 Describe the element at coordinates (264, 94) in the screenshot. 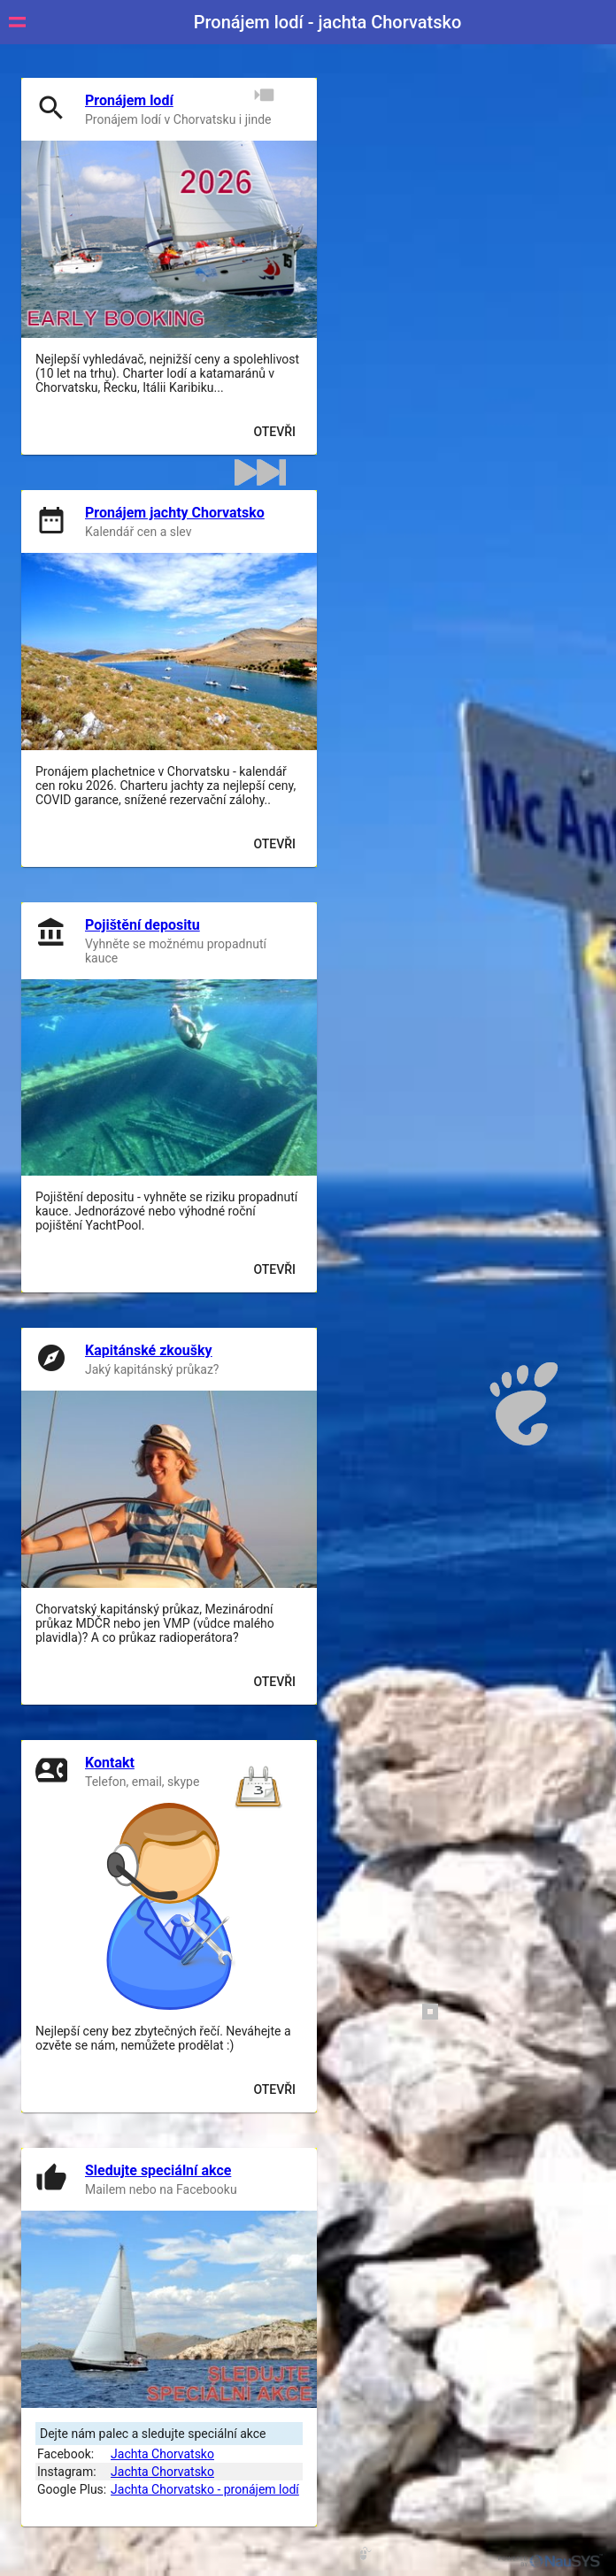

I see `video file type indicator` at that location.